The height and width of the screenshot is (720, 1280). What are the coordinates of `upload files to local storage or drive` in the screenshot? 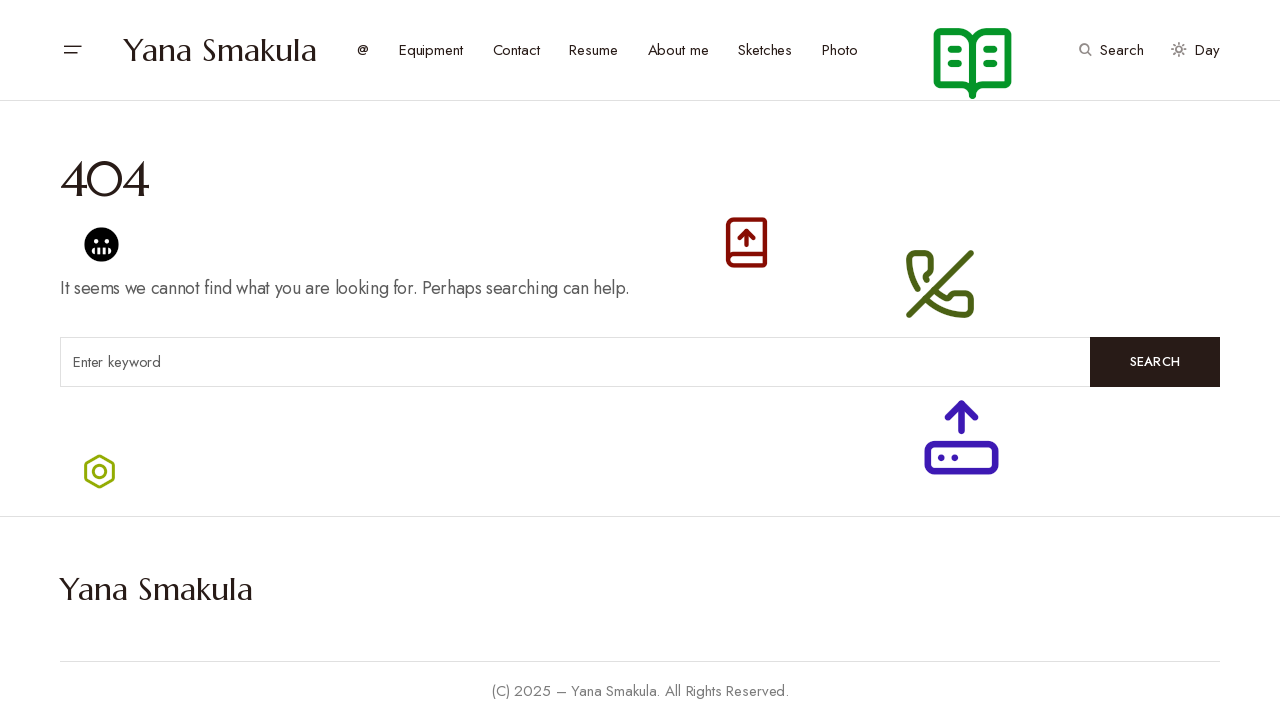 It's located at (961, 437).